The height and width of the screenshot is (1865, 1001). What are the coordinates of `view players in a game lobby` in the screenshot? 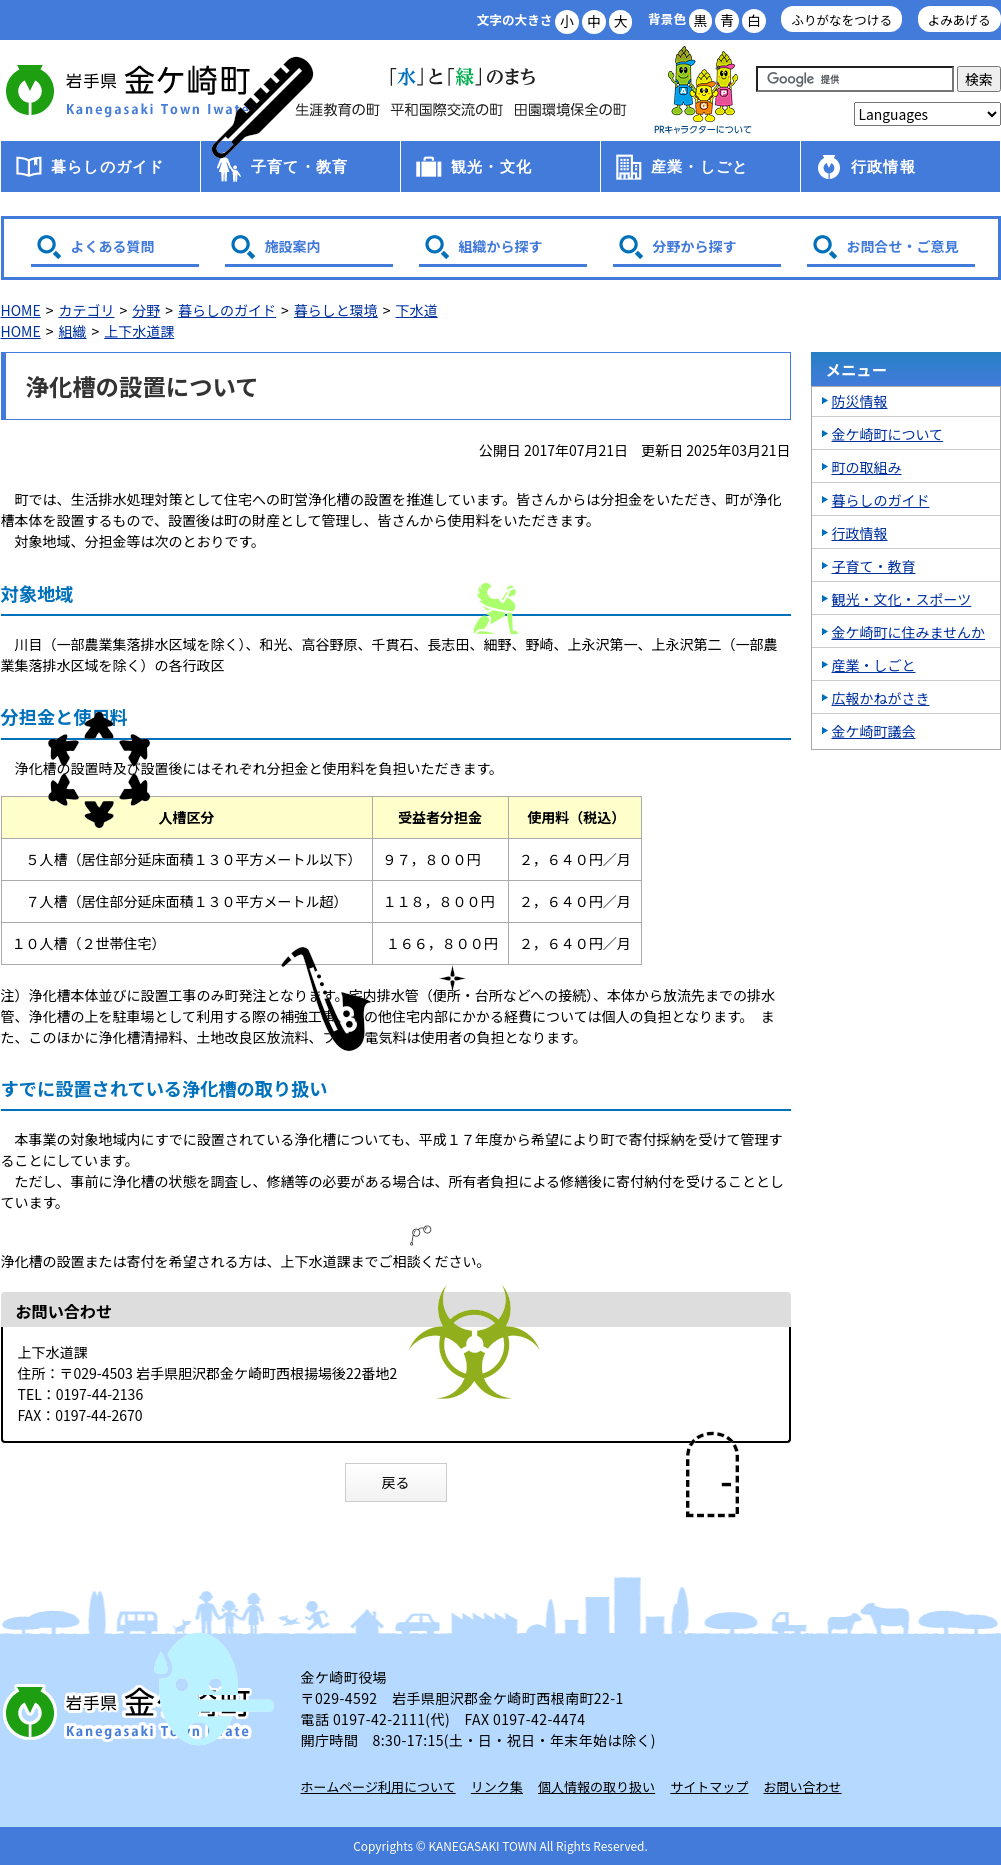 It's located at (99, 770).